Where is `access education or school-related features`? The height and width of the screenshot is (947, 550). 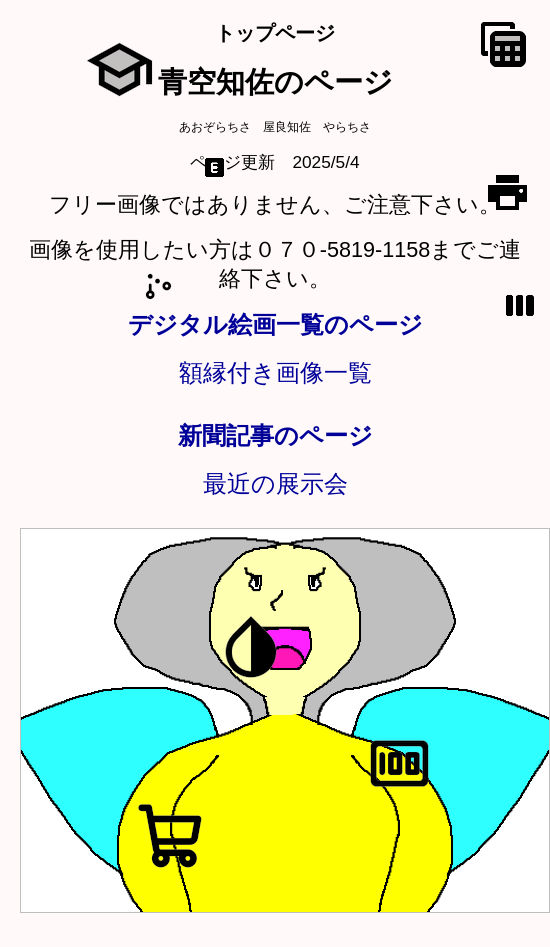
access education or school-related features is located at coordinates (119, 69).